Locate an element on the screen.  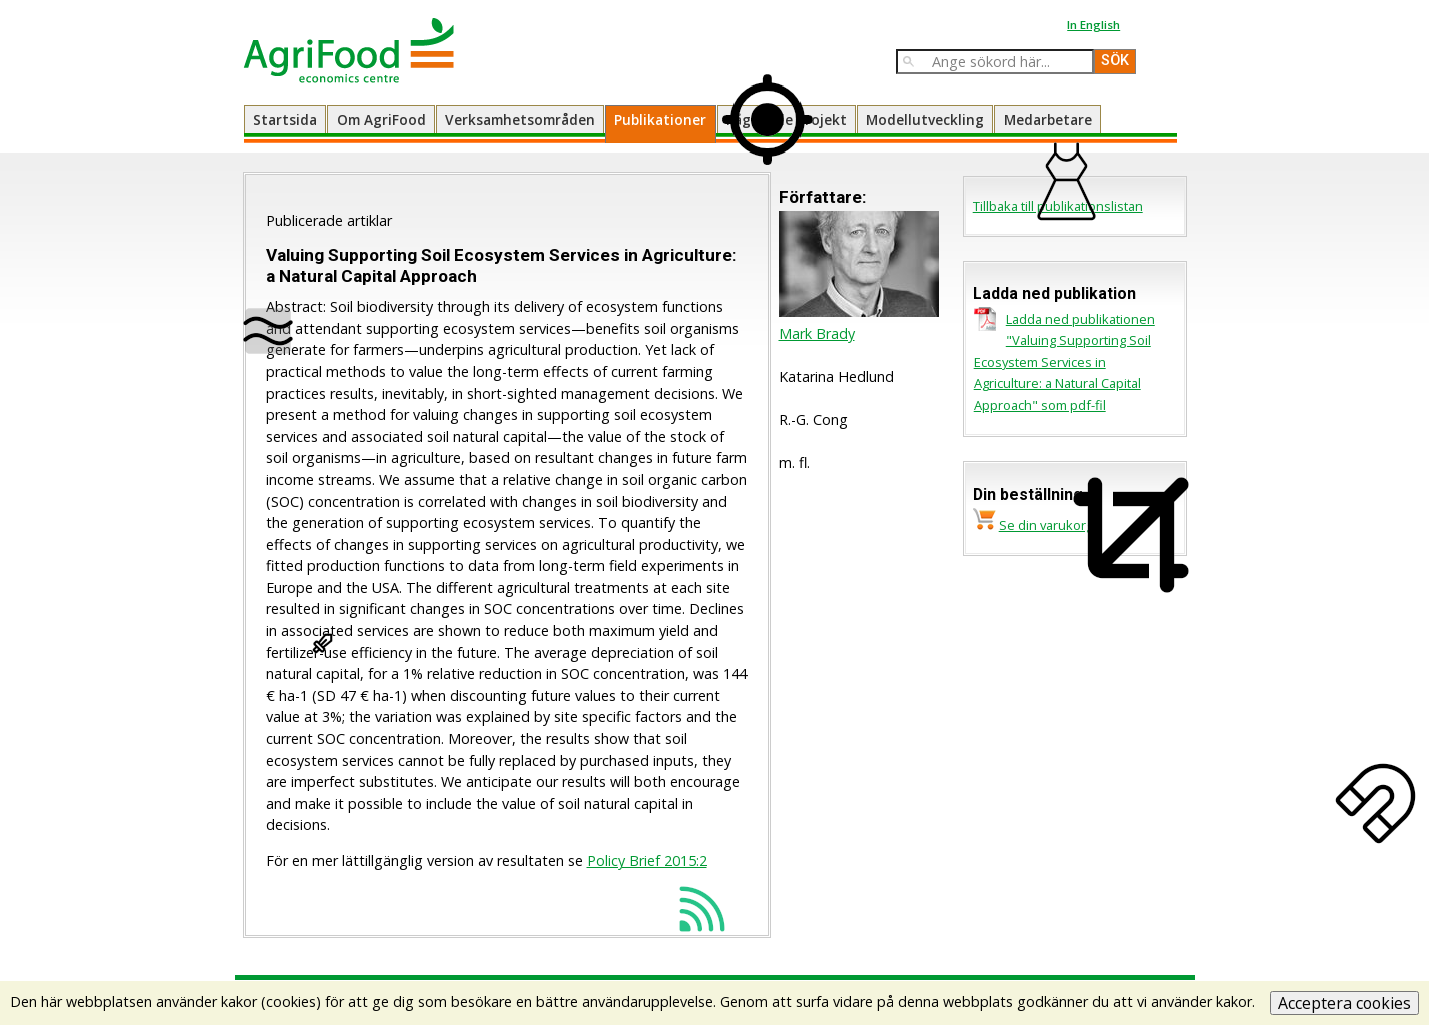
access combat or battle features is located at coordinates (323, 643).